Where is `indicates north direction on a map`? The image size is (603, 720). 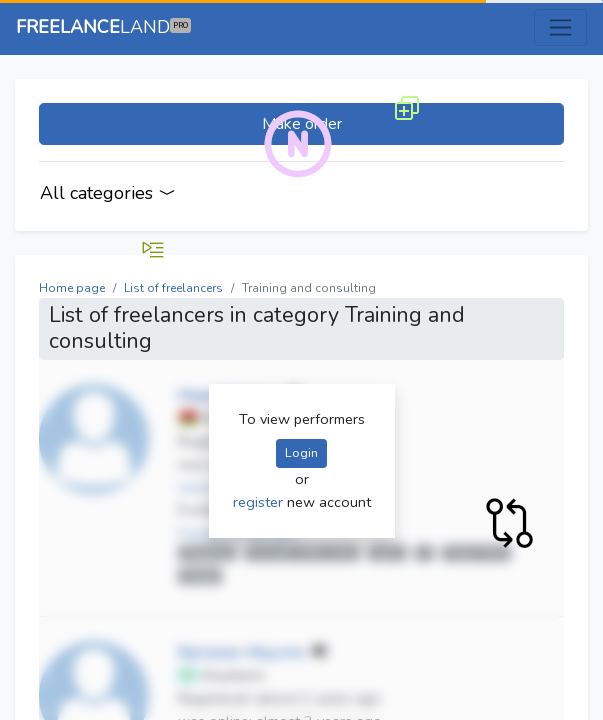
indicates north direction on a map is located at coordinates (298, 144).